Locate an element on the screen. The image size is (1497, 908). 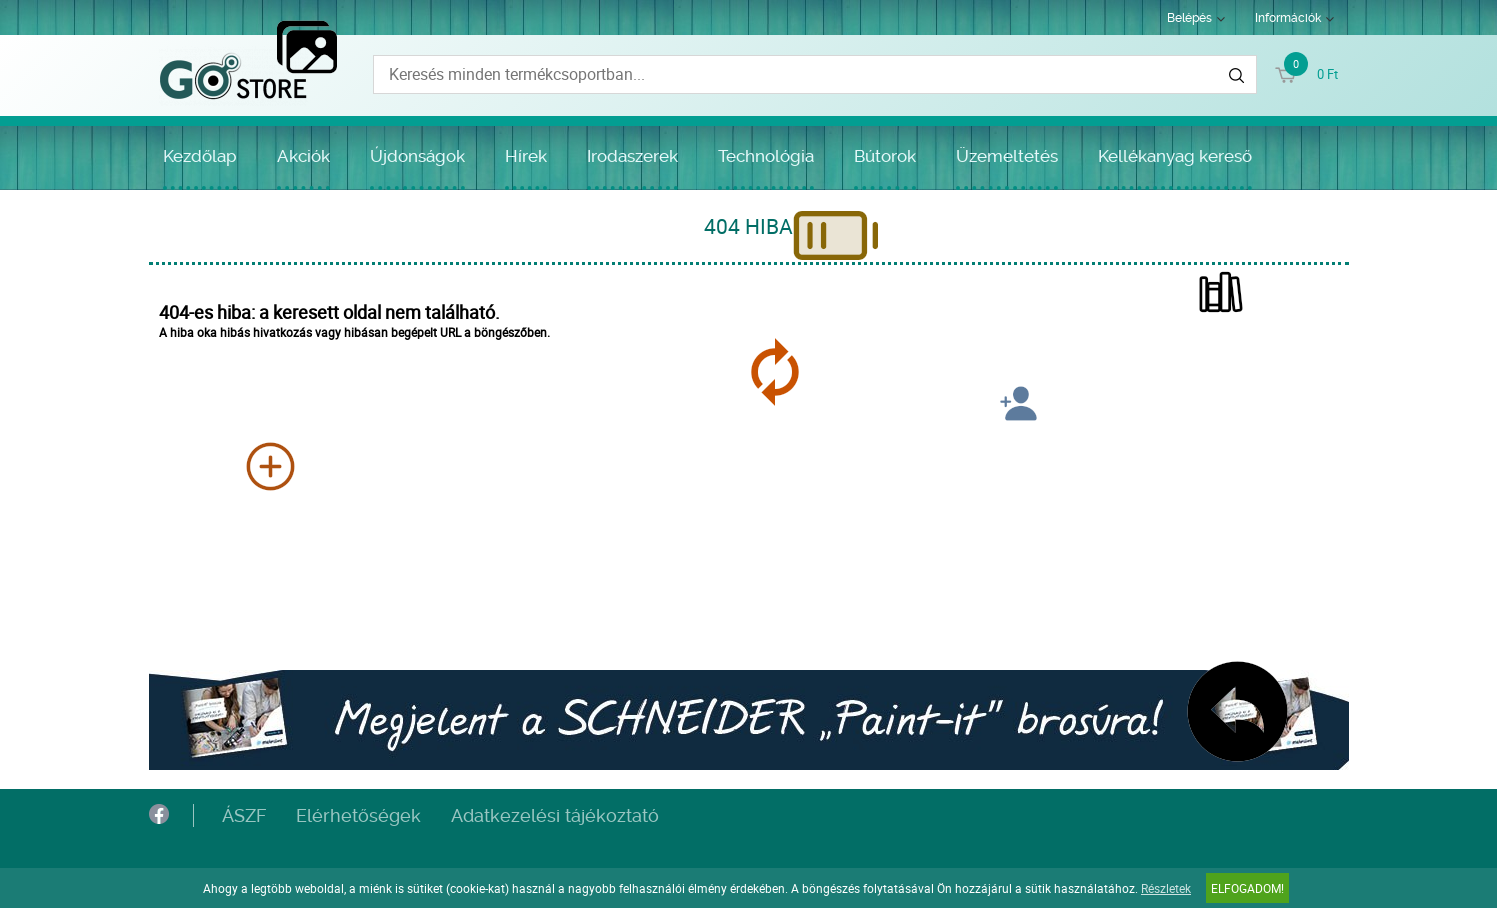
indicates medium battery level is located at coordinates (834, 235).